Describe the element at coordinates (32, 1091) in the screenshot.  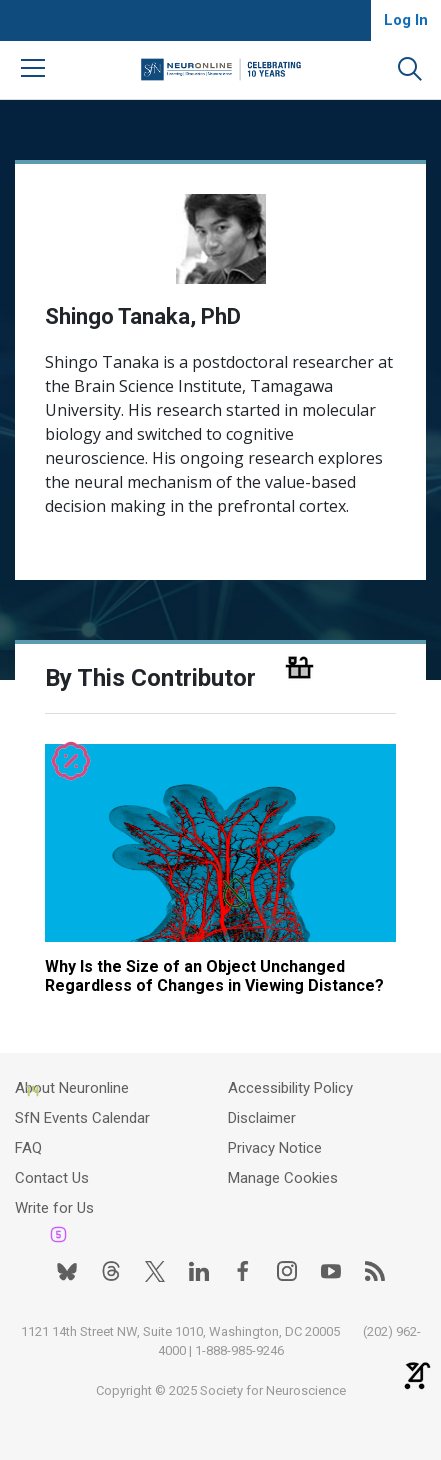
I see `indicates item number 14 in a list or sequence` at that location.